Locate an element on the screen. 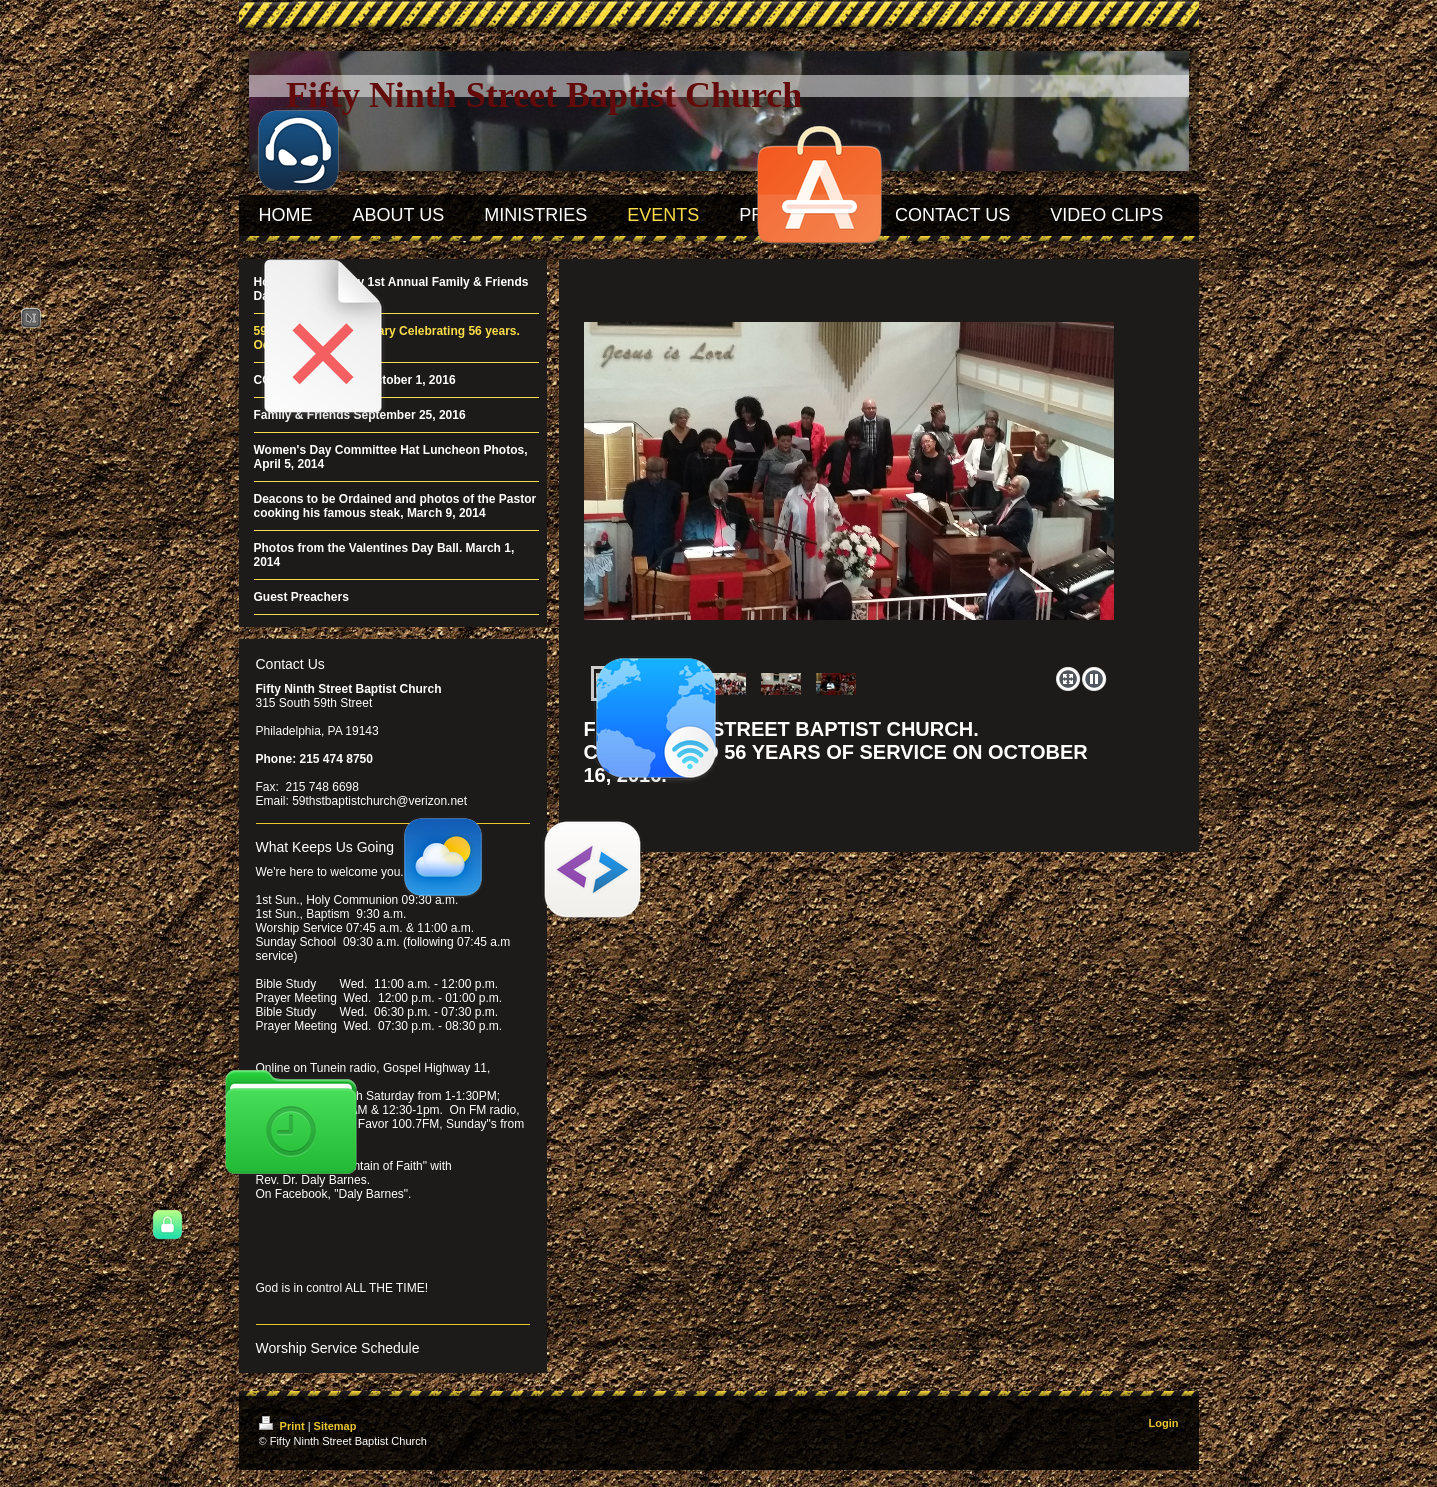 Image resolution: width=1437 pixels, height=1487 pixels. open the software center to browse and install applications is located at coordinates (819, 194).